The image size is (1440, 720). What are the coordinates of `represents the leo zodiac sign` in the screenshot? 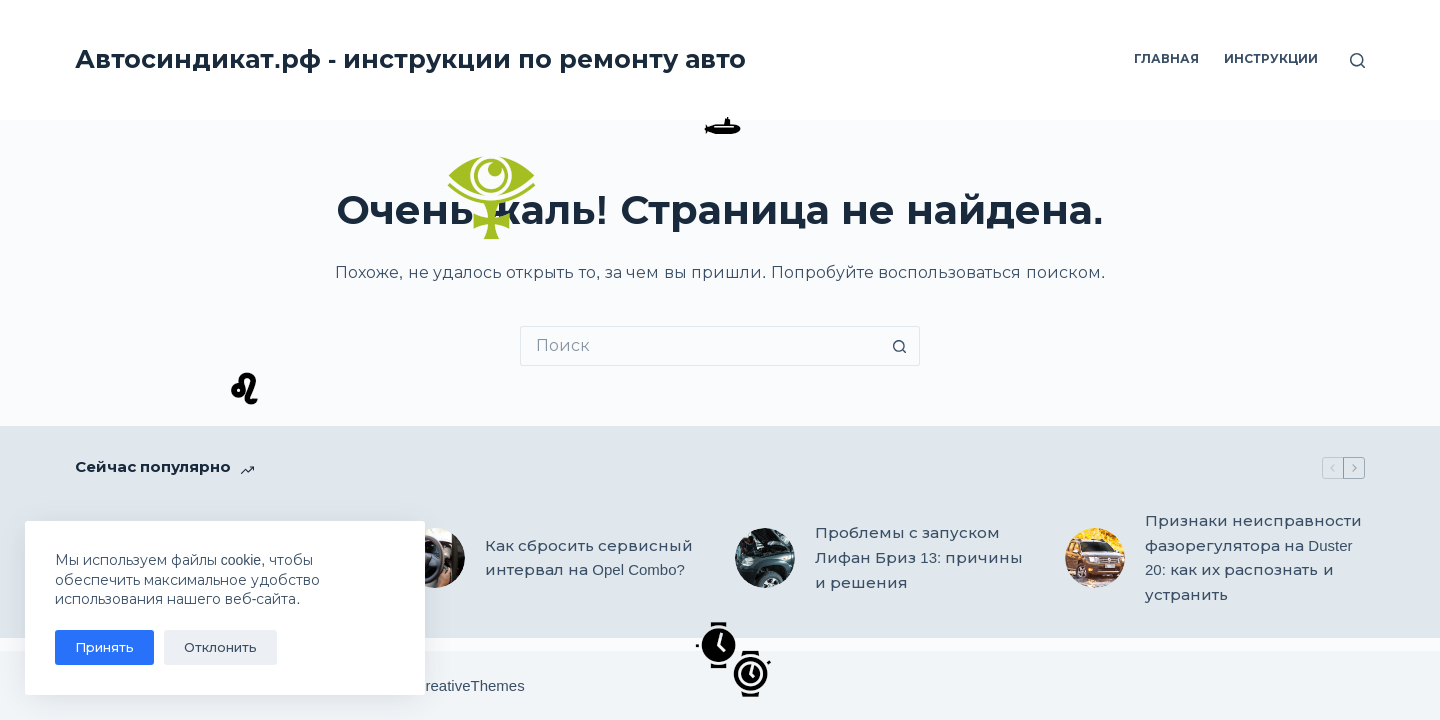 It's located at (244, 388).